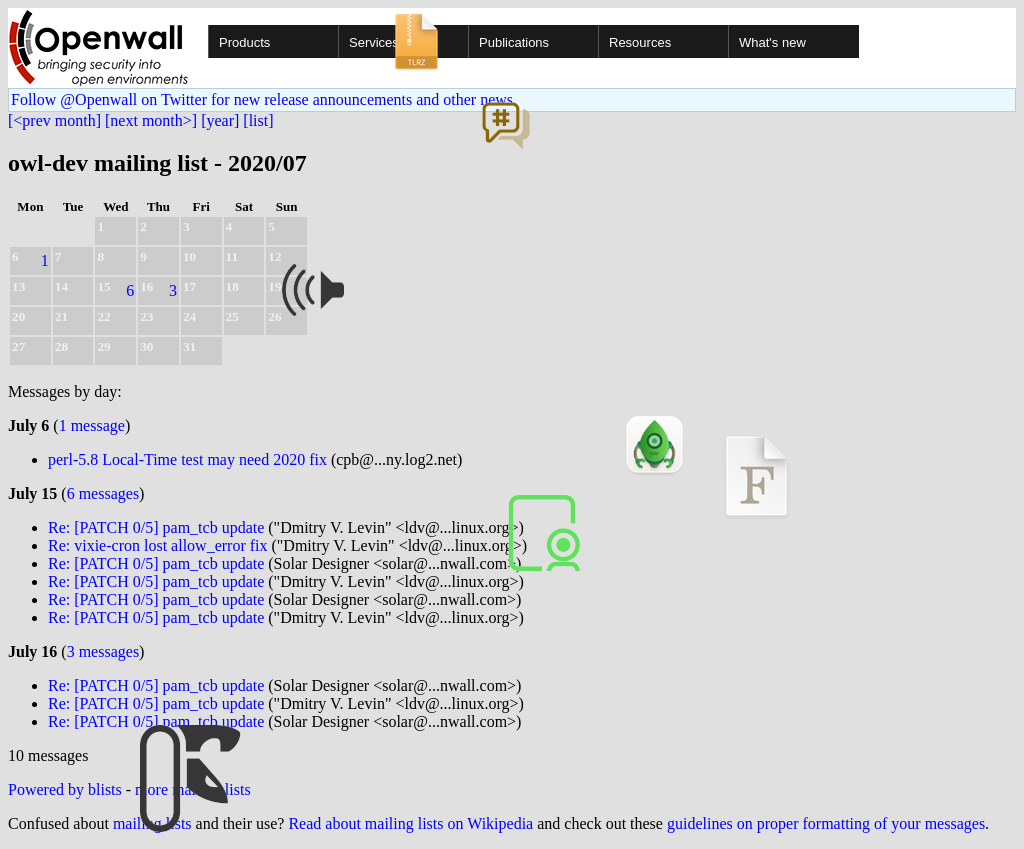  I want to click on adjust speaker volume settings, so click(313, 290).